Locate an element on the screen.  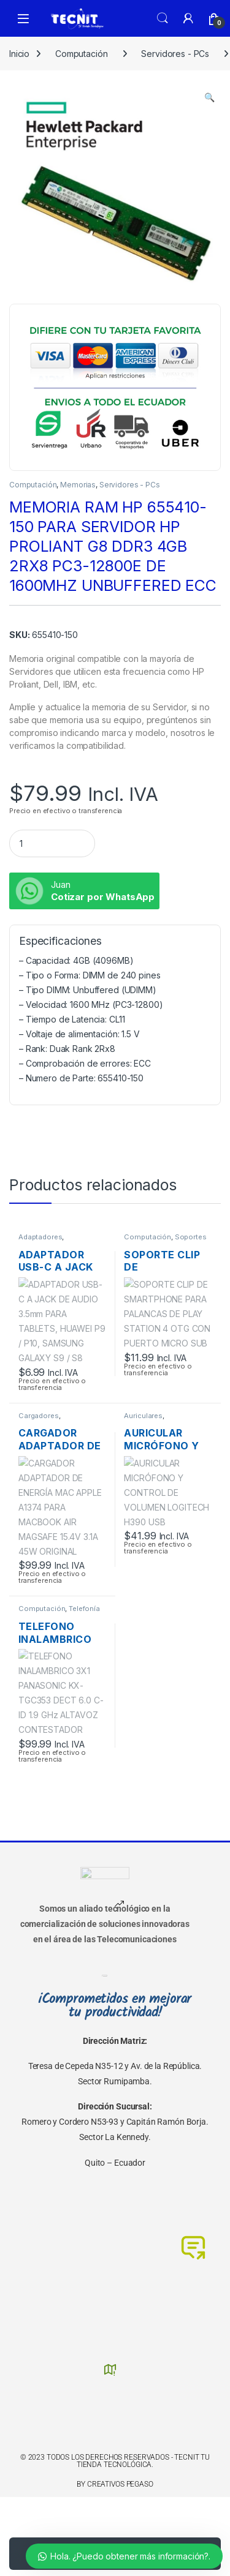
view trending or popular content is located at coordinates (119, 1904).